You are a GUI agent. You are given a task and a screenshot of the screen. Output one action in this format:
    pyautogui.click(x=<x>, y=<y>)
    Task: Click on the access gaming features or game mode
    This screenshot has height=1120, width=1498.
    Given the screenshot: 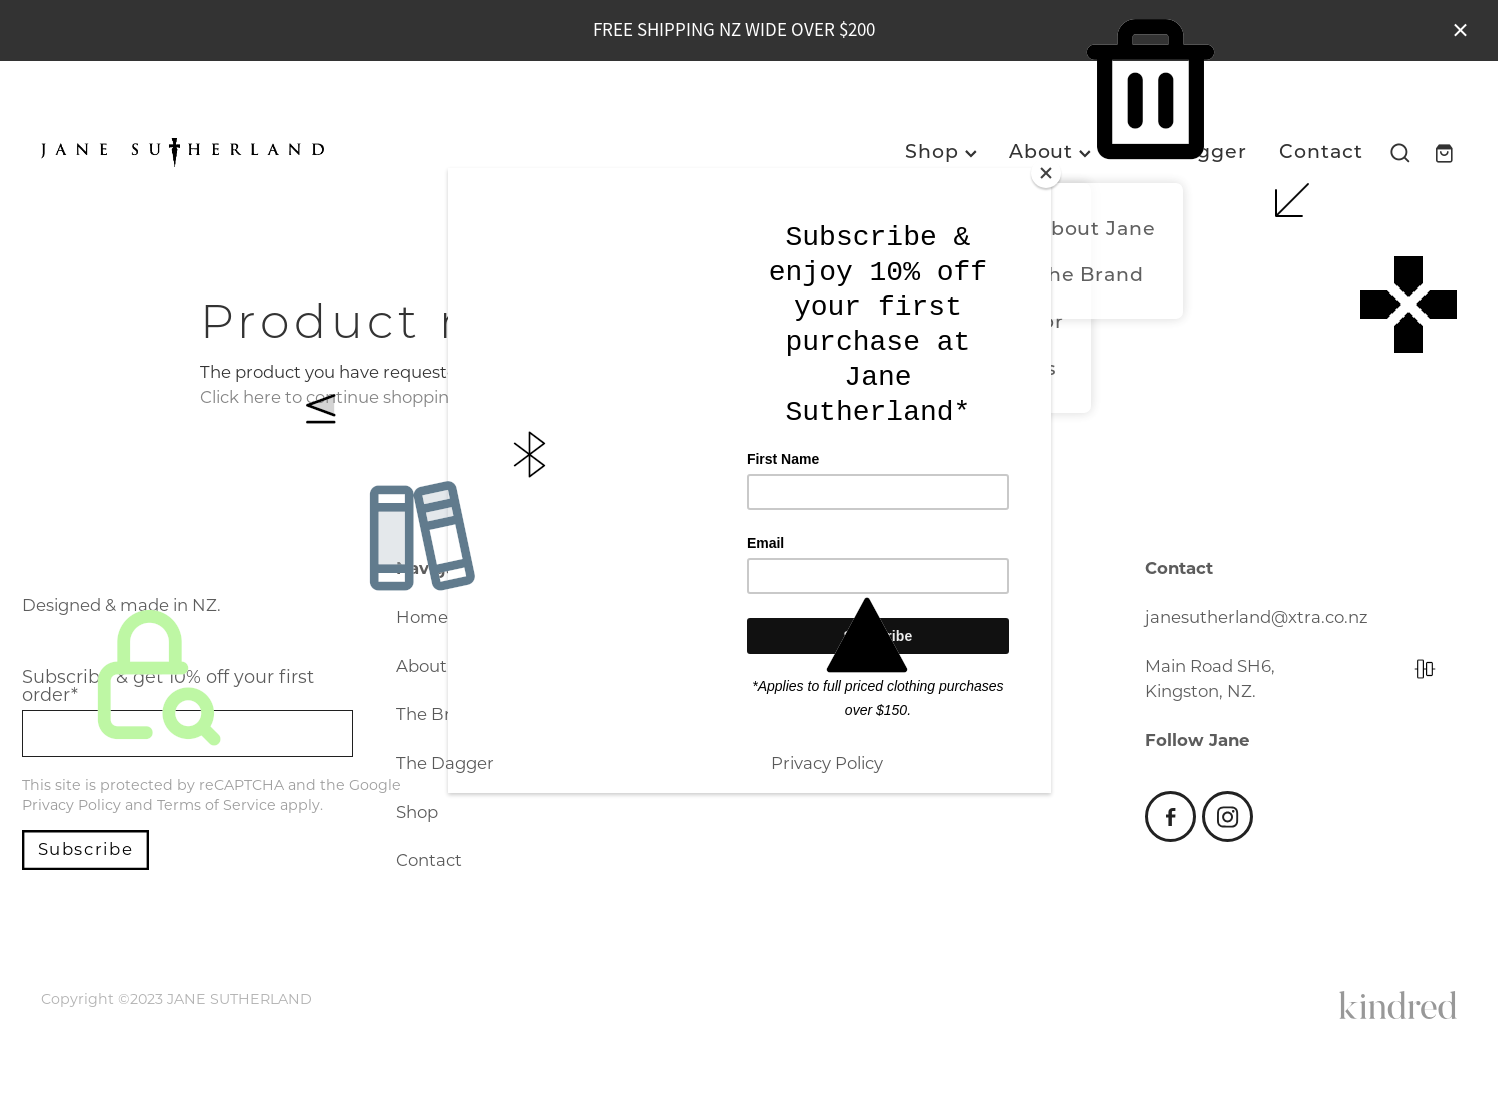 What is the action you would take?
    pyautogui.click(x=1408, y=304)
    